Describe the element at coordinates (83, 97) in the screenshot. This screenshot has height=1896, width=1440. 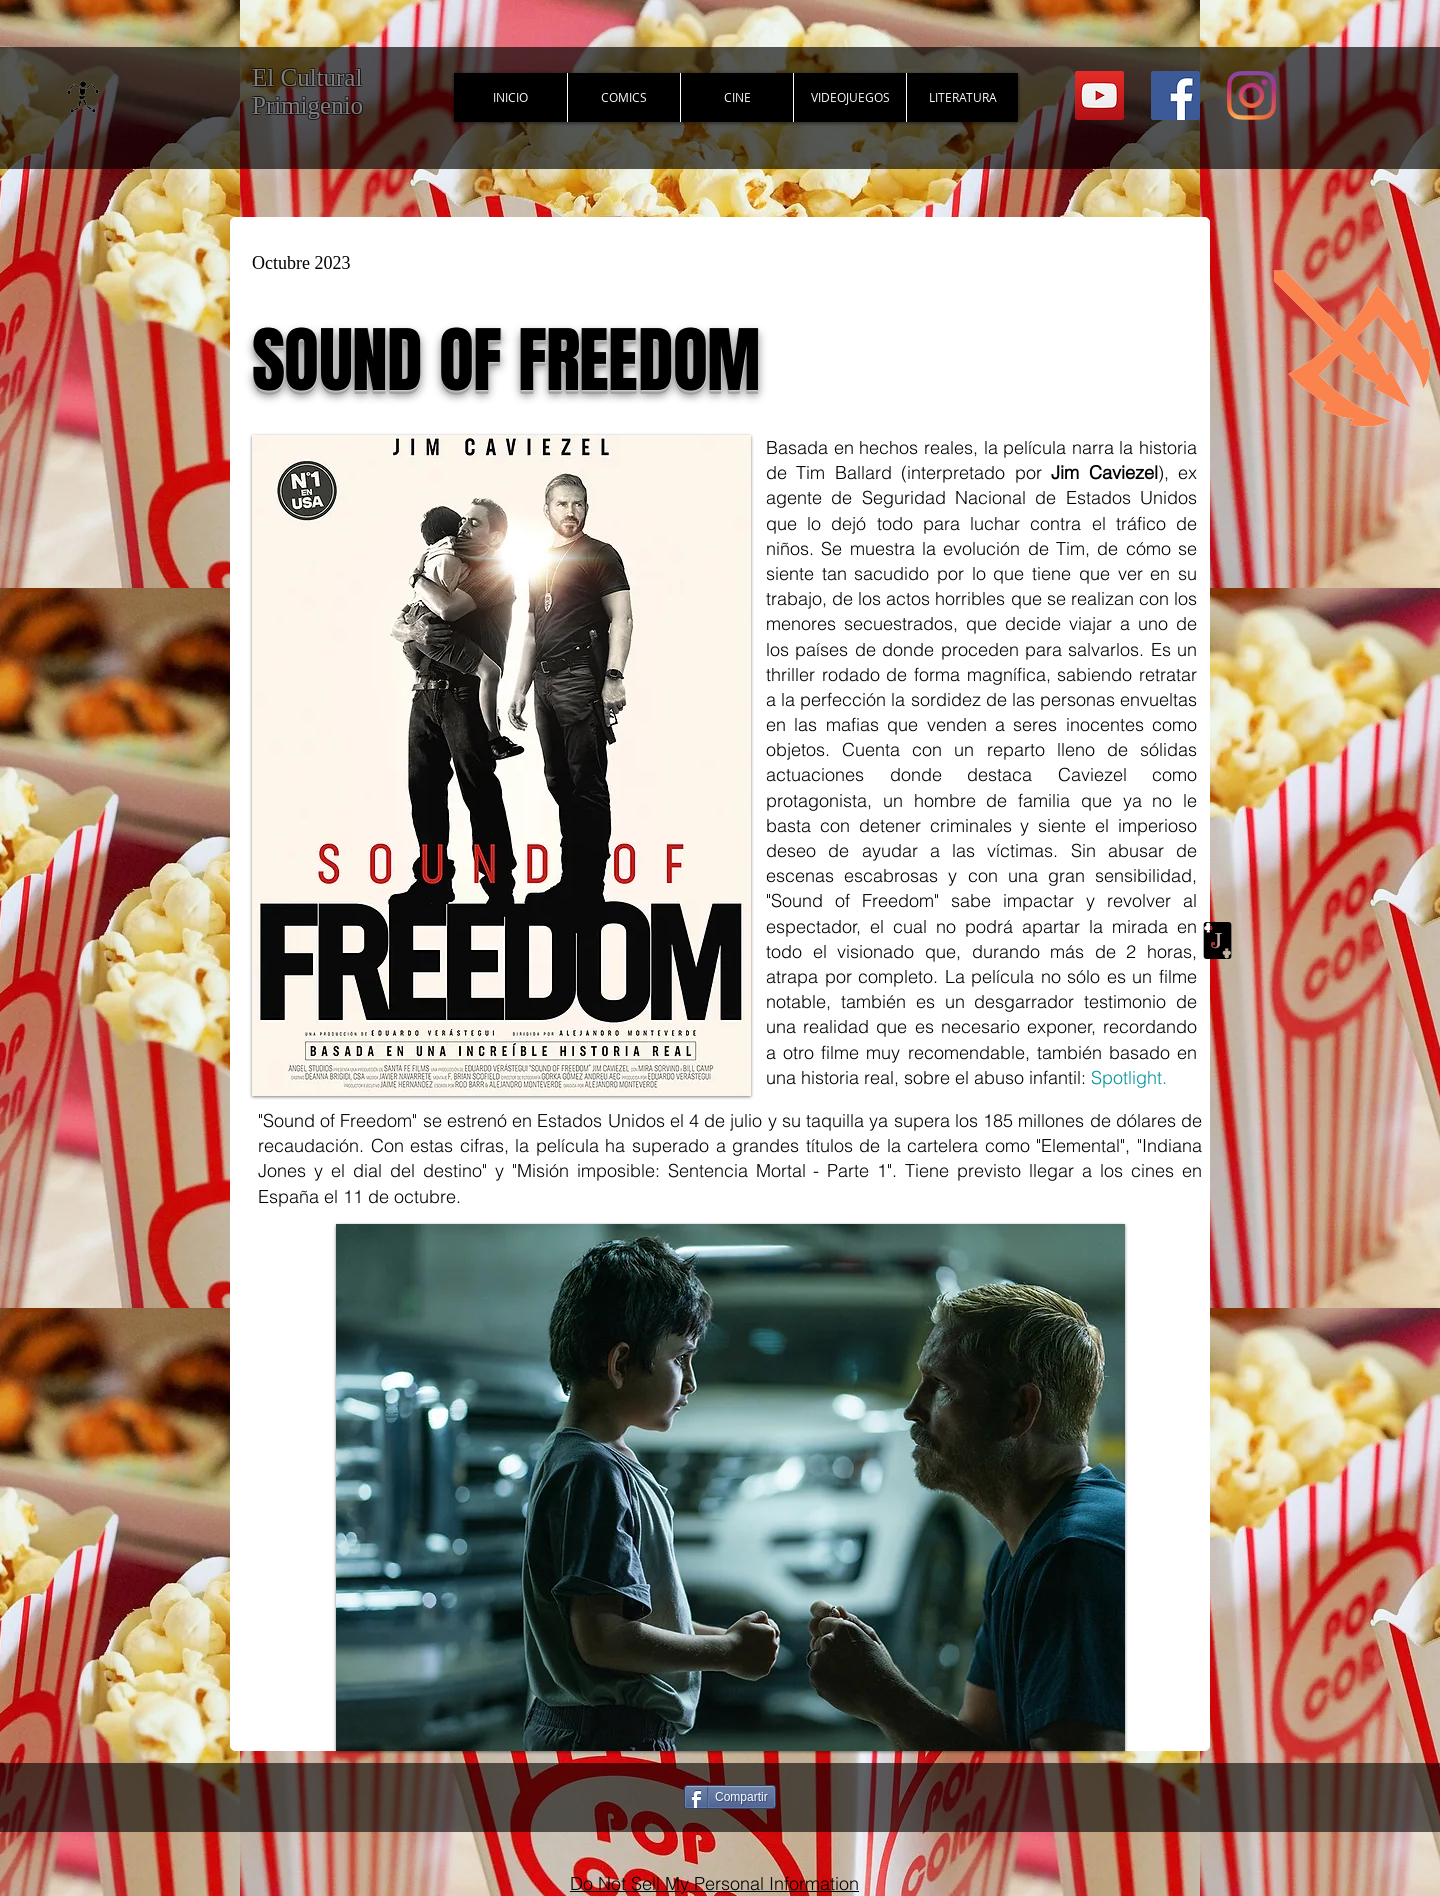
I see `access puppet or marionette controls` at that location.